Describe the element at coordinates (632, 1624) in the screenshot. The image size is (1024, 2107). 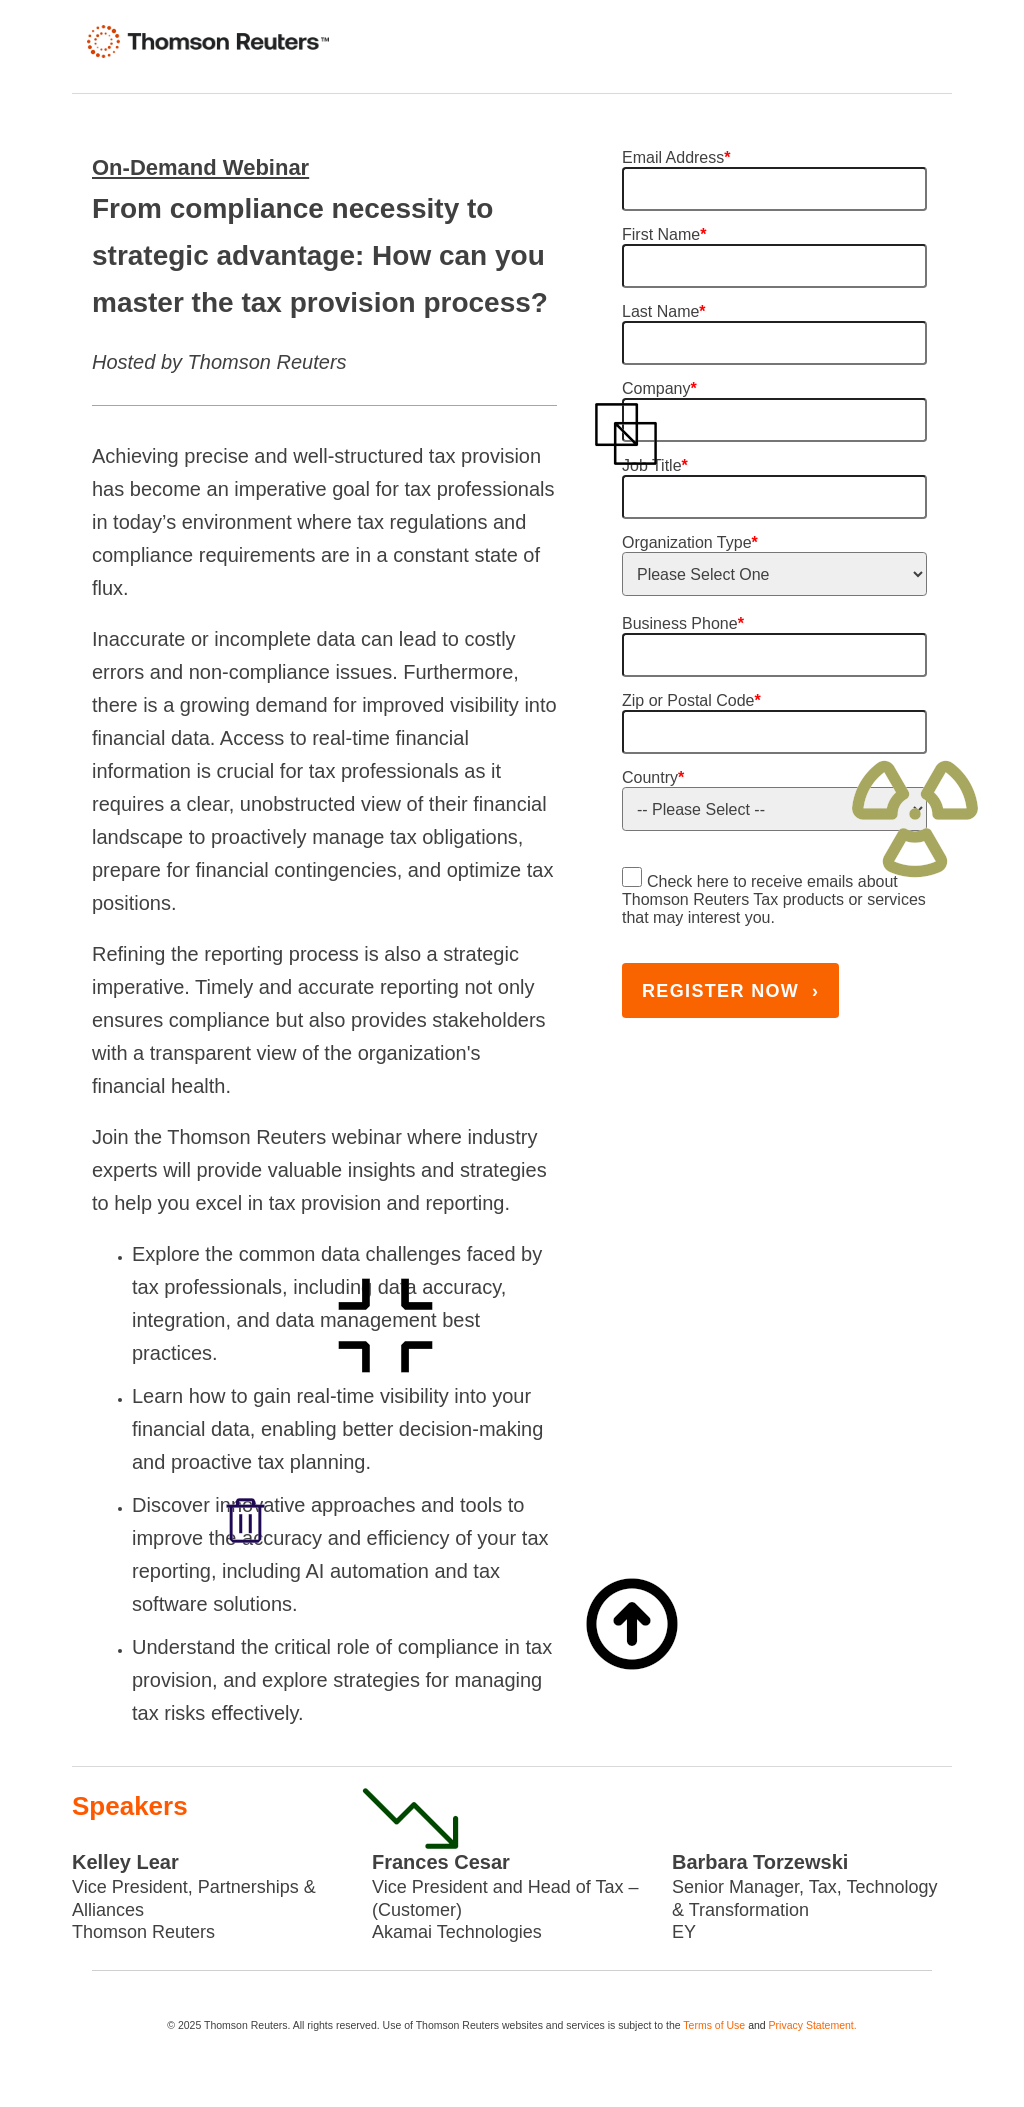
I see `upload a file or content` at that location.